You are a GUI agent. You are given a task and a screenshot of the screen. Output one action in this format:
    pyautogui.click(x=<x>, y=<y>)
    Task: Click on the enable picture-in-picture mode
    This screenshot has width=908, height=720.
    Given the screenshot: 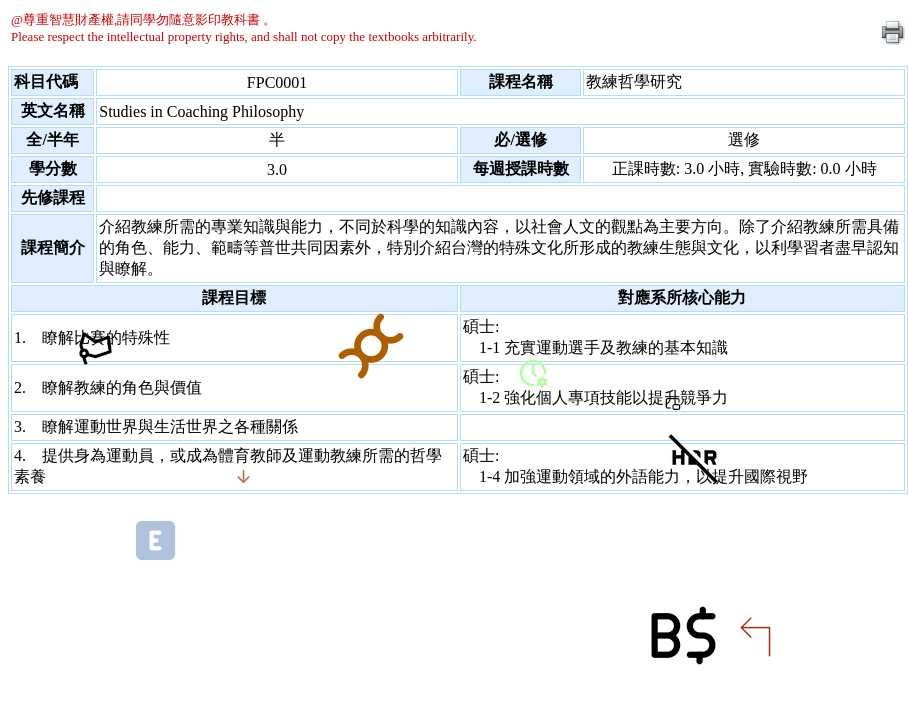 What is the action you would take?
    pyautogui.click(x=673, y=404)
    